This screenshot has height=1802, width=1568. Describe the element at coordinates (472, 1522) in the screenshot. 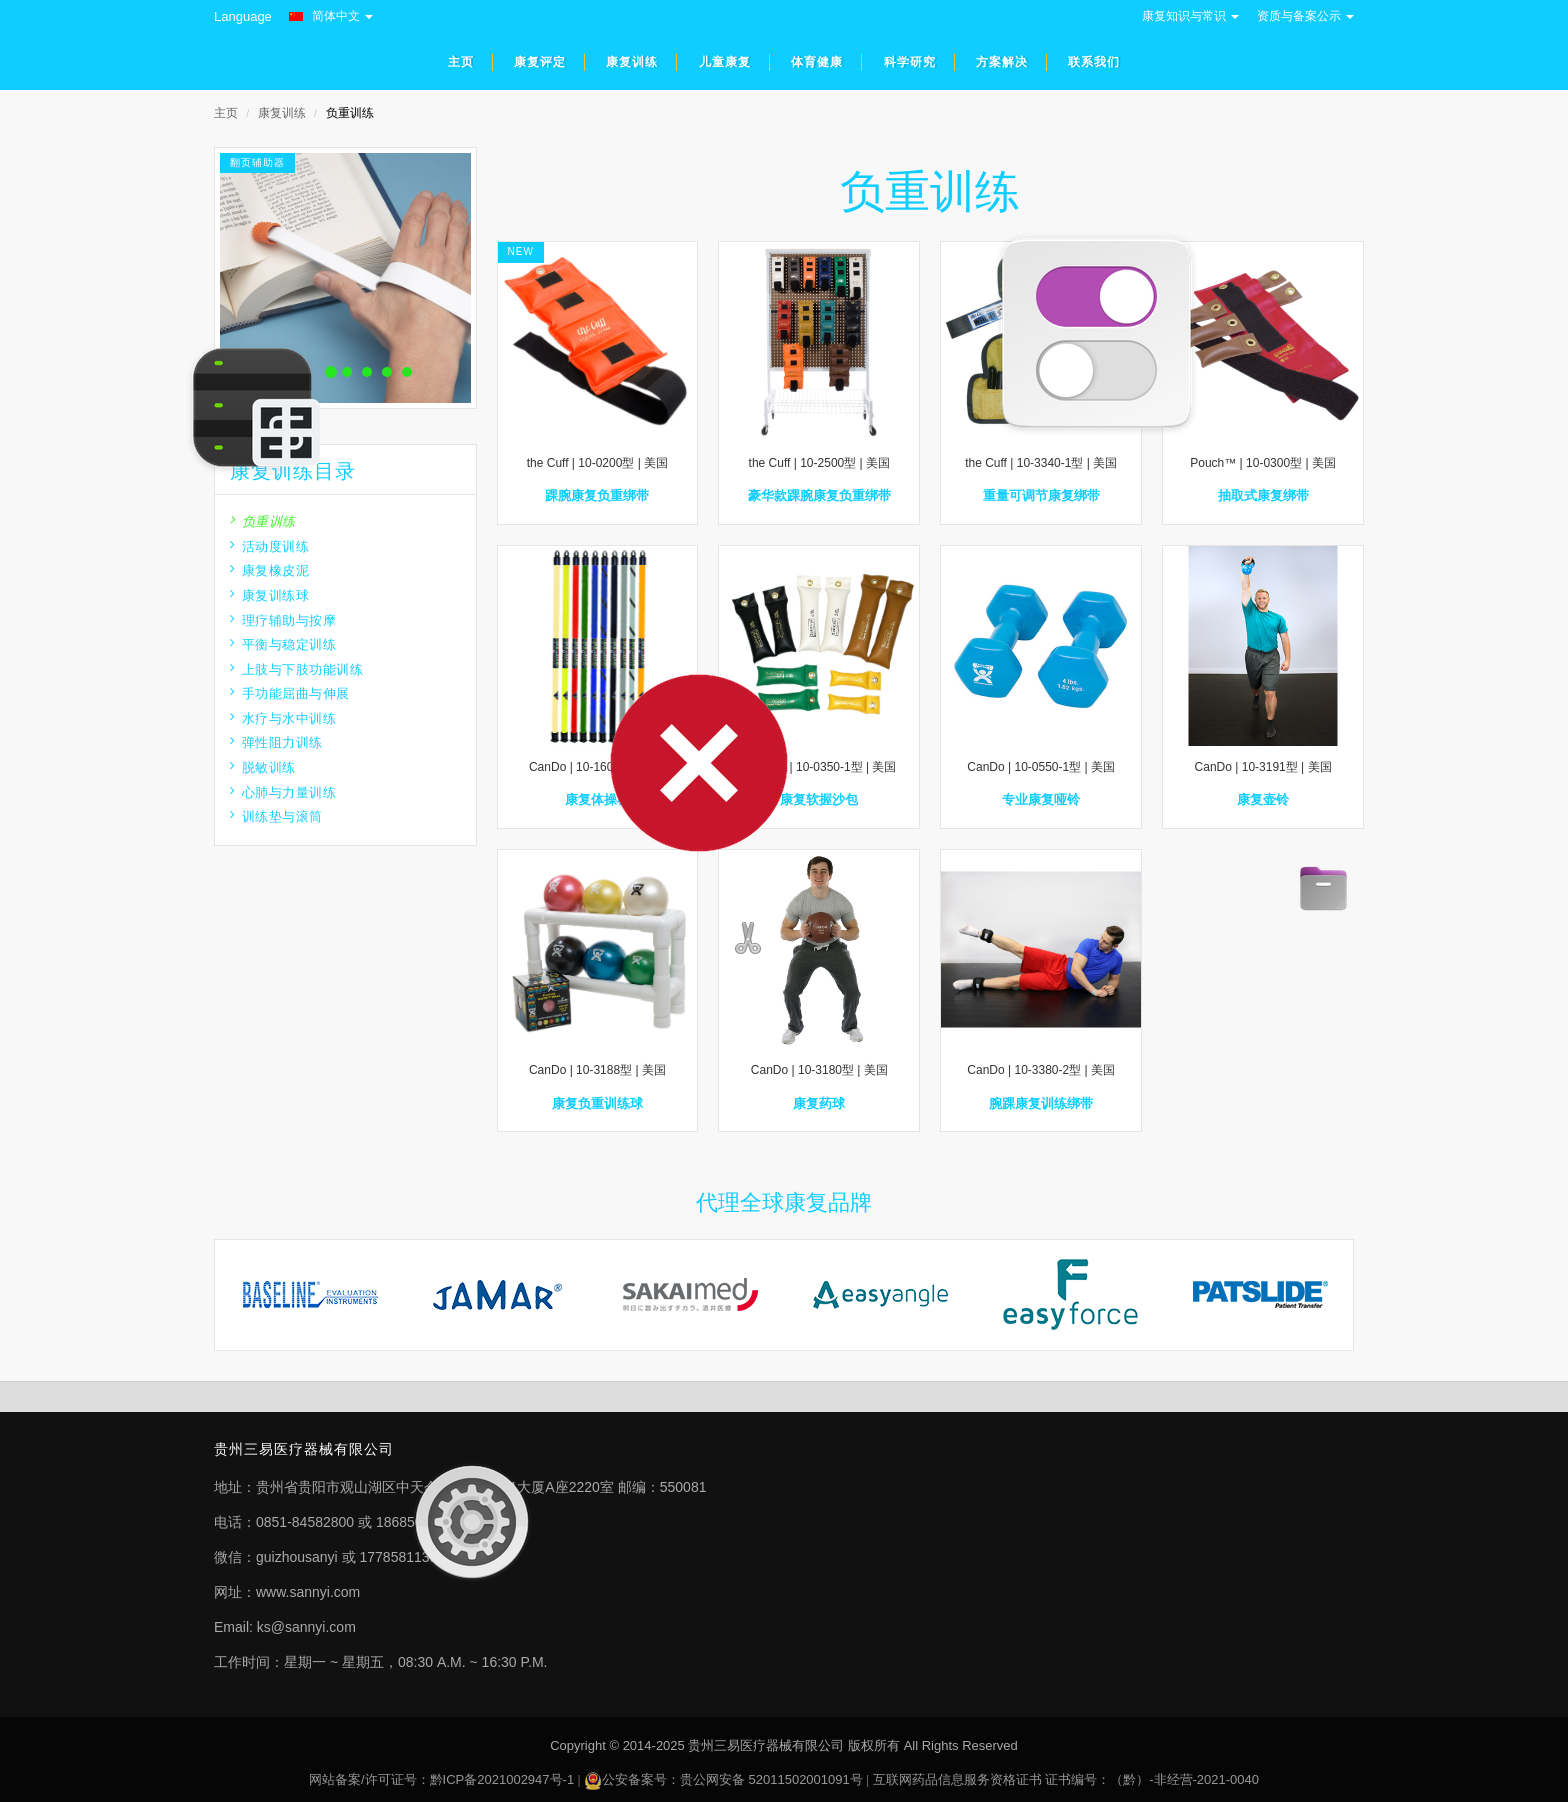

I see `access settings or properties` at that location.